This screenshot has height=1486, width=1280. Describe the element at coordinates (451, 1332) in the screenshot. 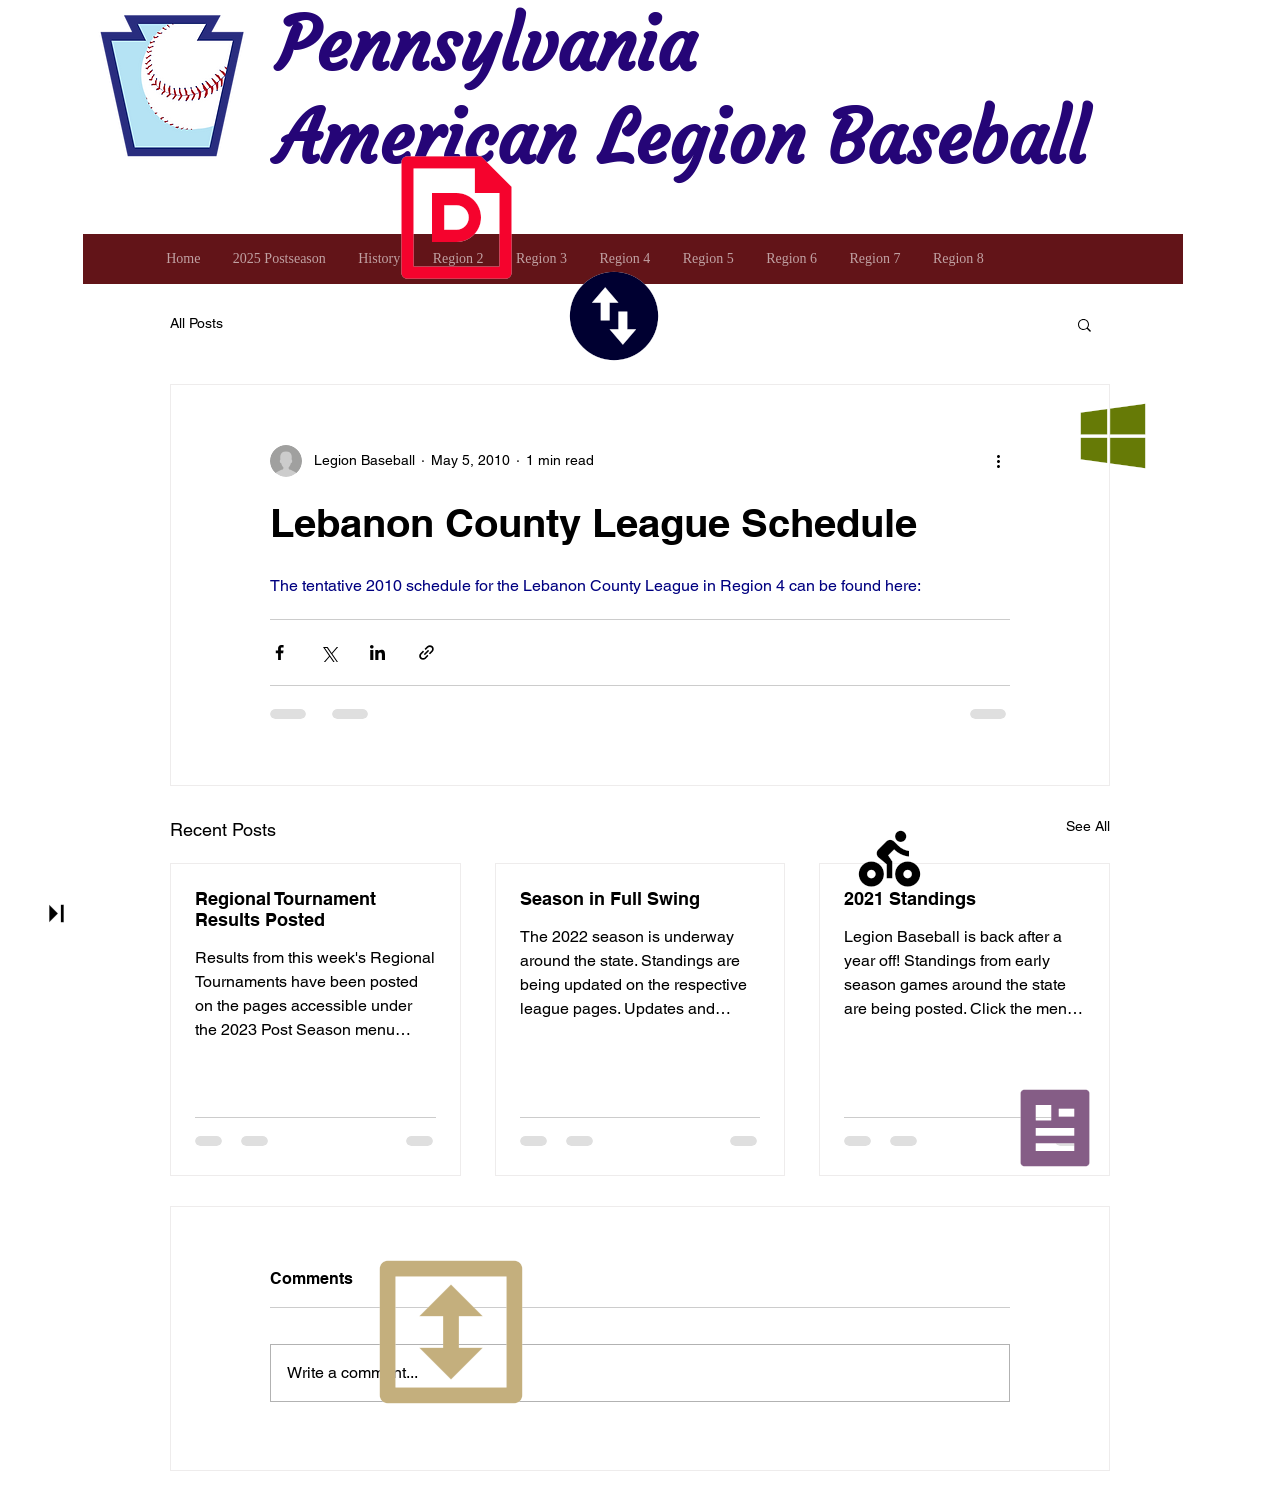

I see `flip content vertically` at that location.